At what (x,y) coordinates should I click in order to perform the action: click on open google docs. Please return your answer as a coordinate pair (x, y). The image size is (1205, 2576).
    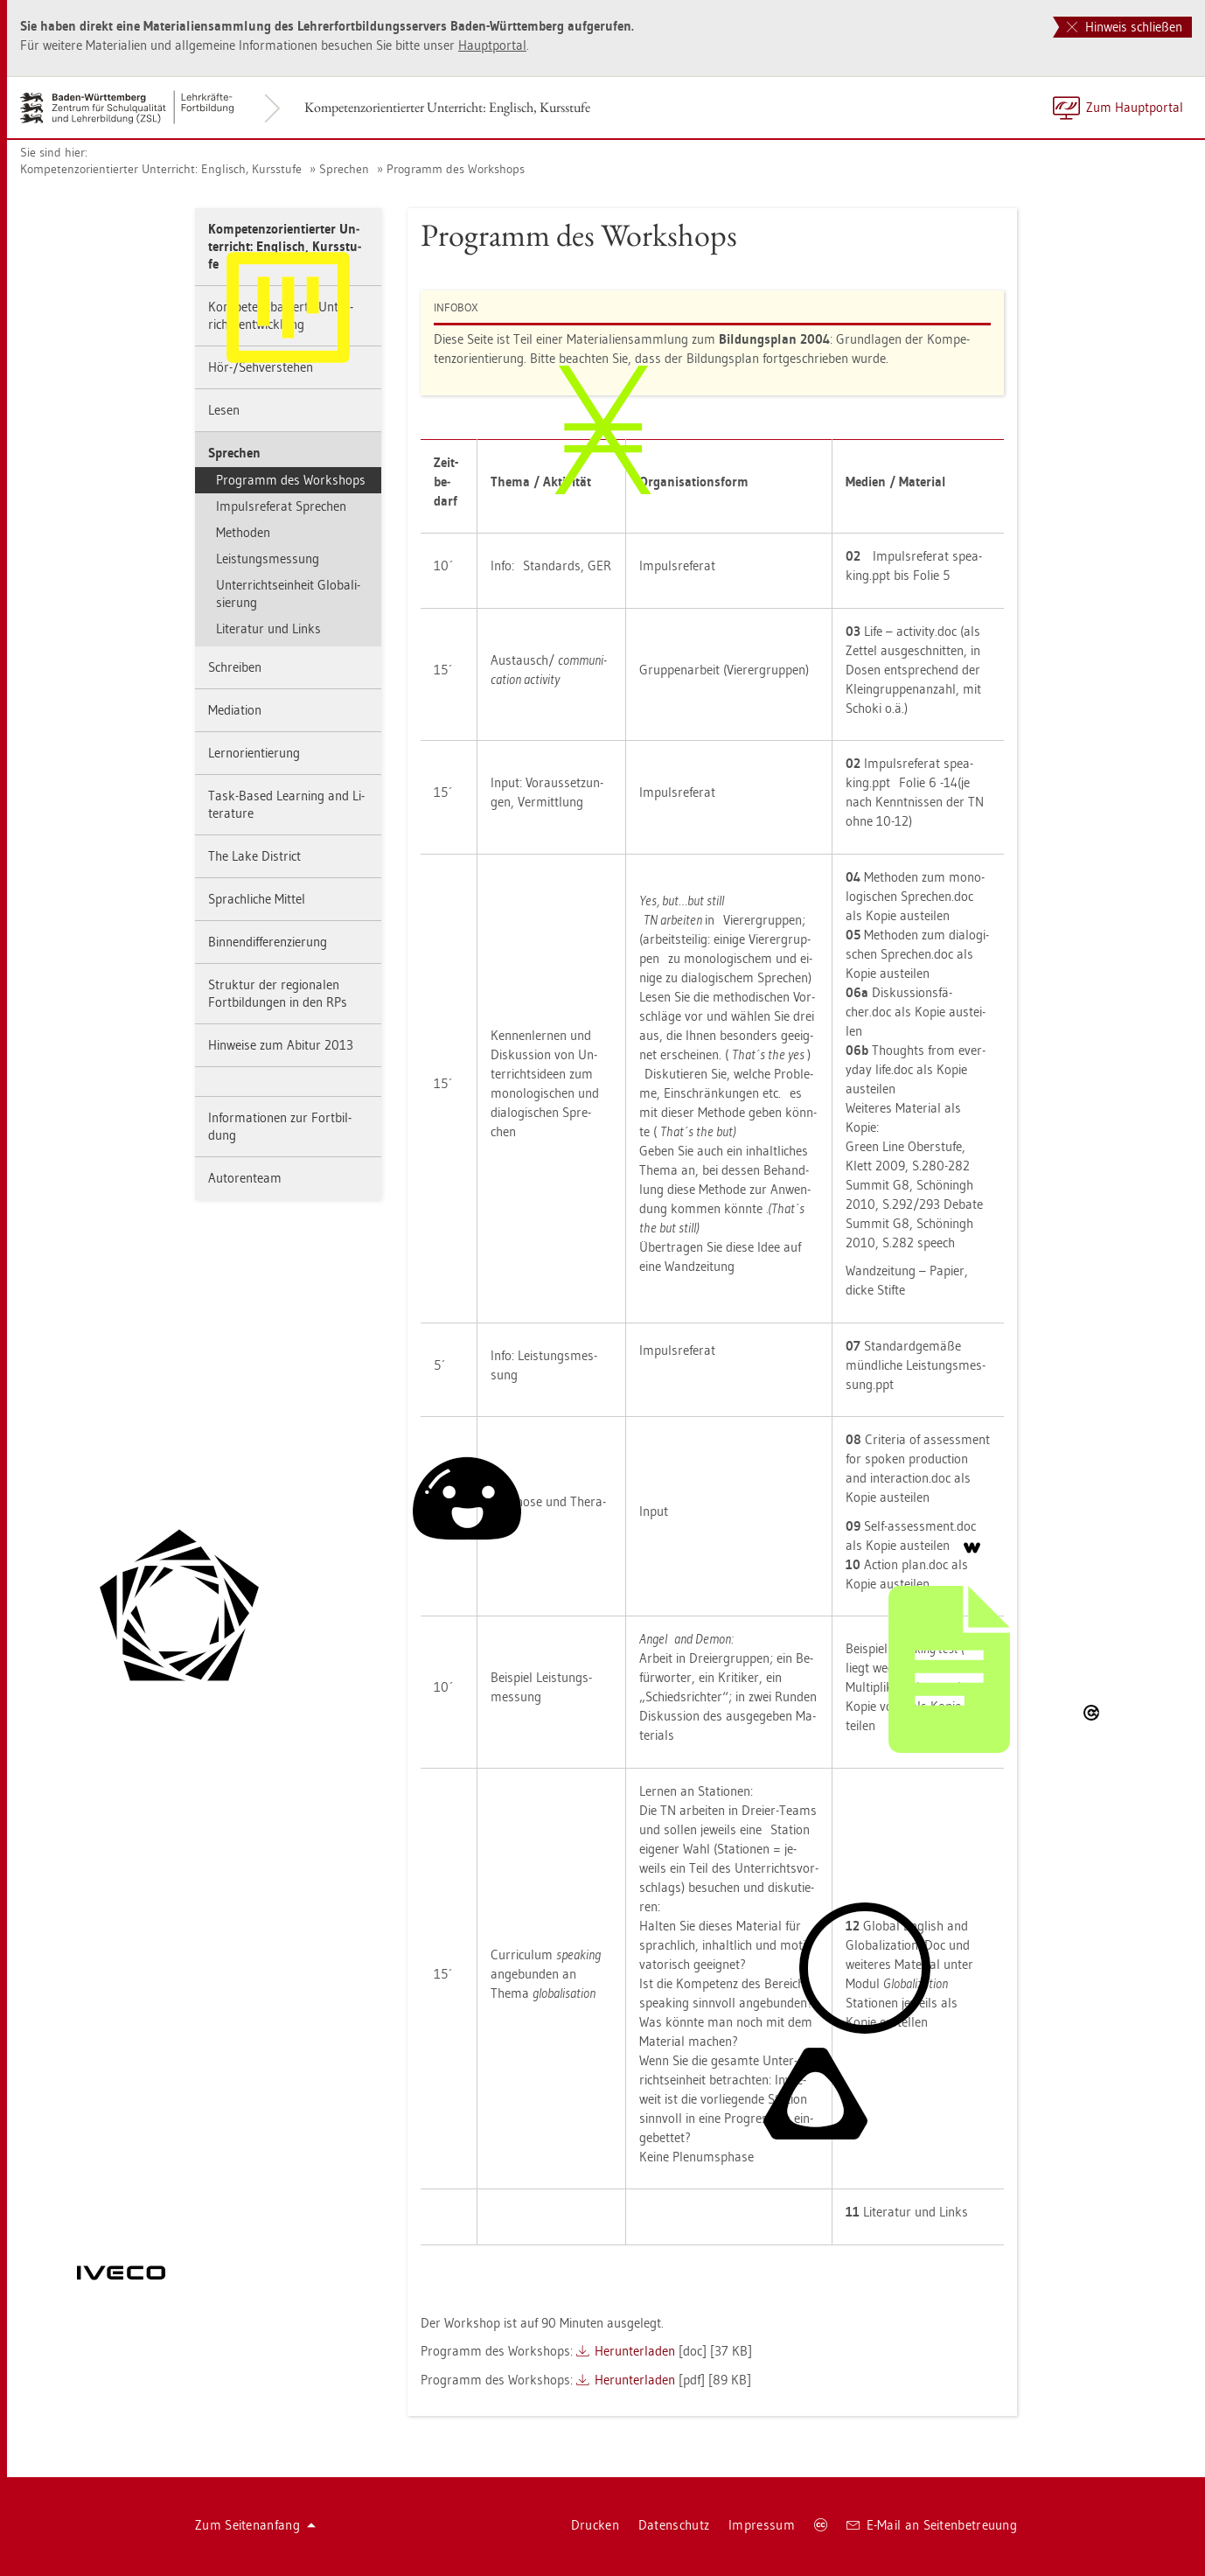
    Looking at the image, I should click on (949, 1669).